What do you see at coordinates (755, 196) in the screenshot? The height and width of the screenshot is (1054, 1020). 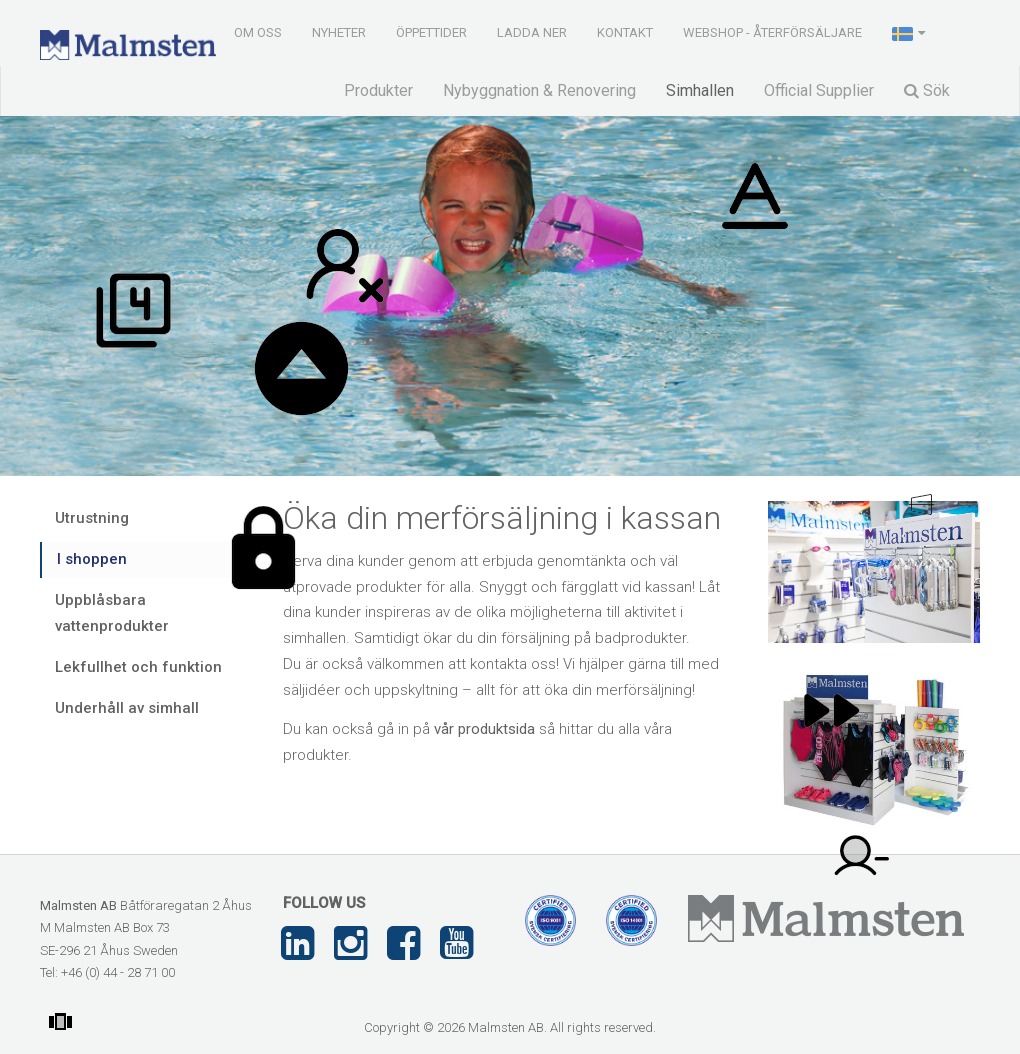 I see `set text baseline alignment` at bounding box center [755, 196].